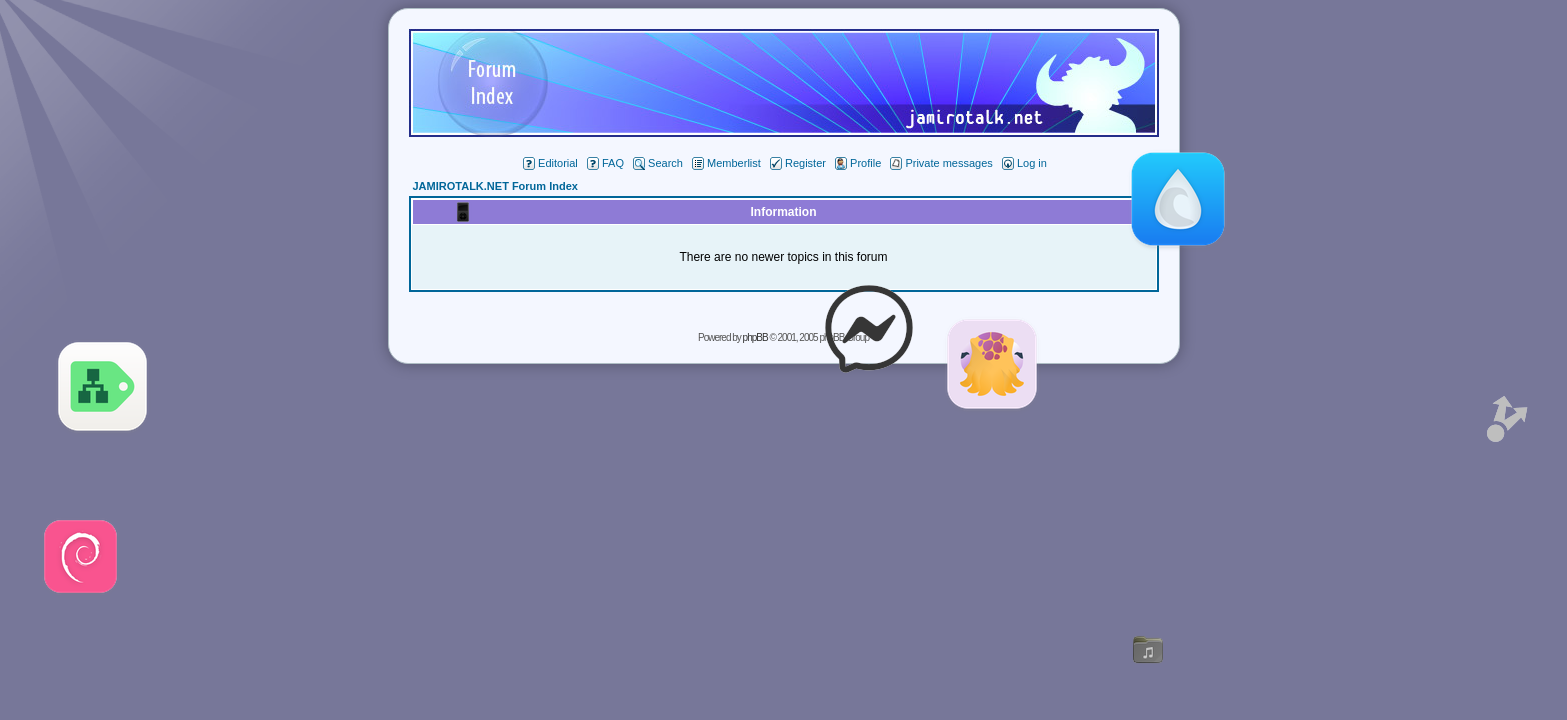  Describe the element at coordinates (869, 329) in the screenshot. I see `open Caprine, a Facebook Messenger desktop client` at that location.